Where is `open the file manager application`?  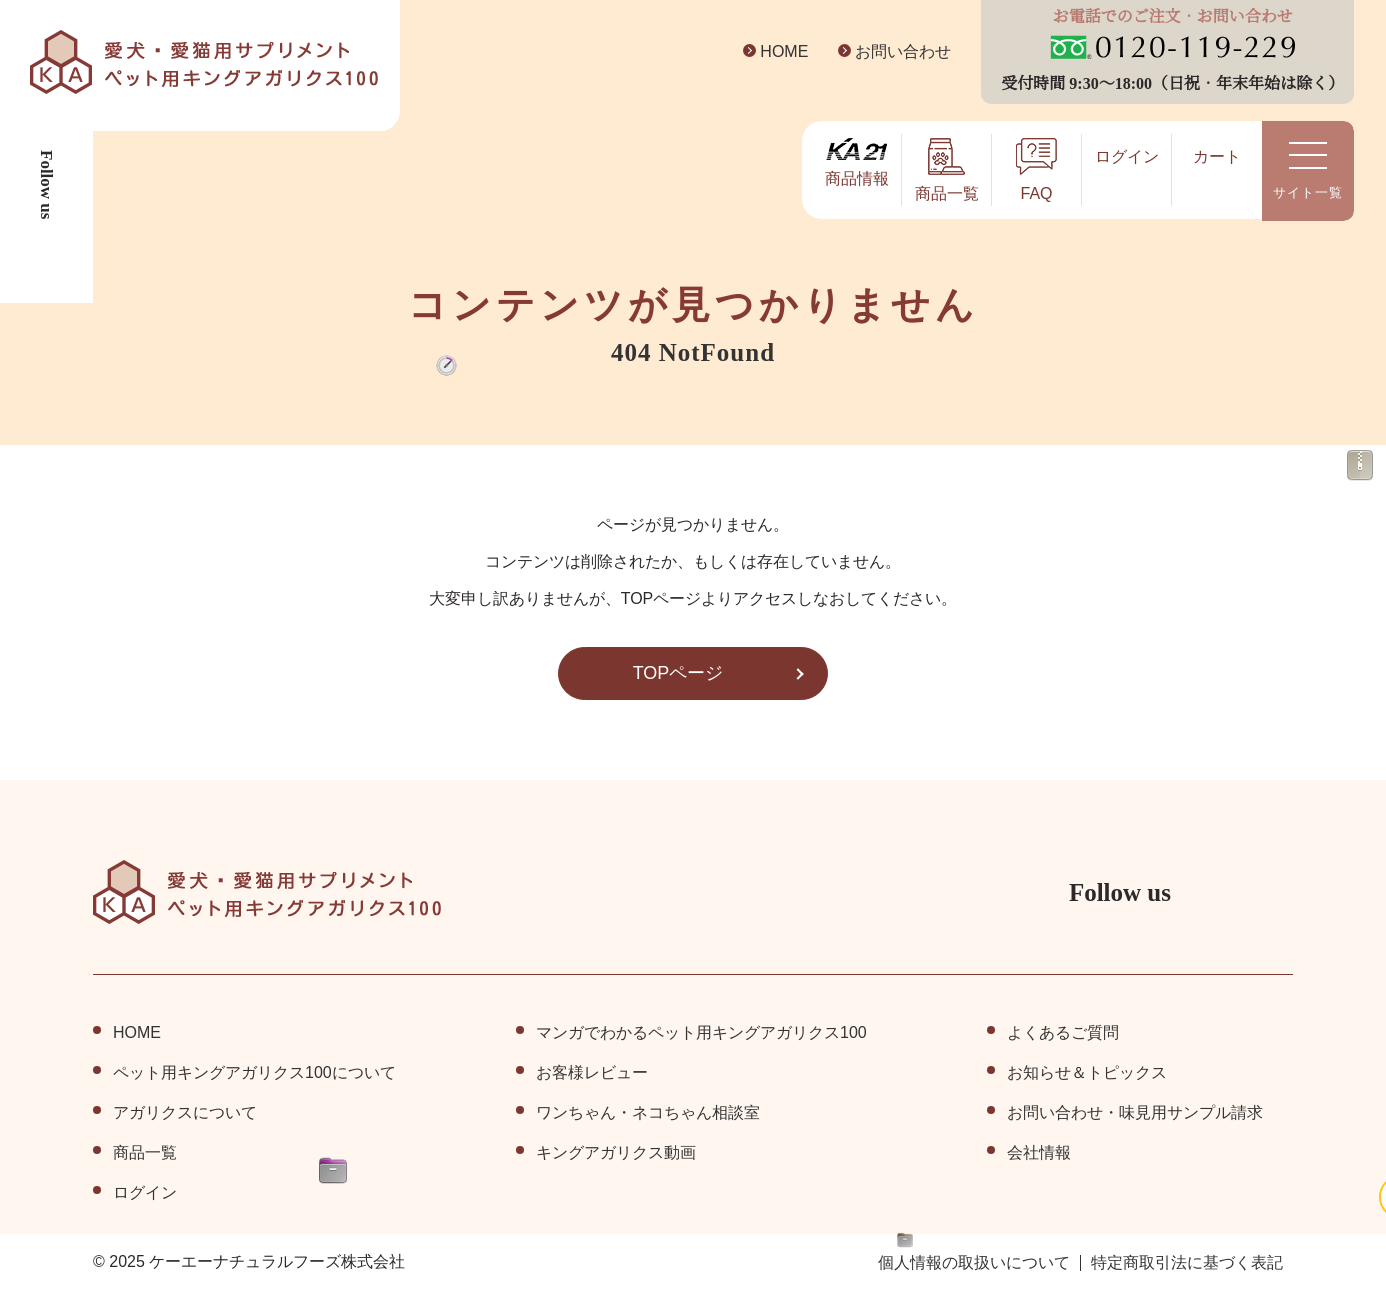 open the file manager application is located at coordinates (905, 1240).